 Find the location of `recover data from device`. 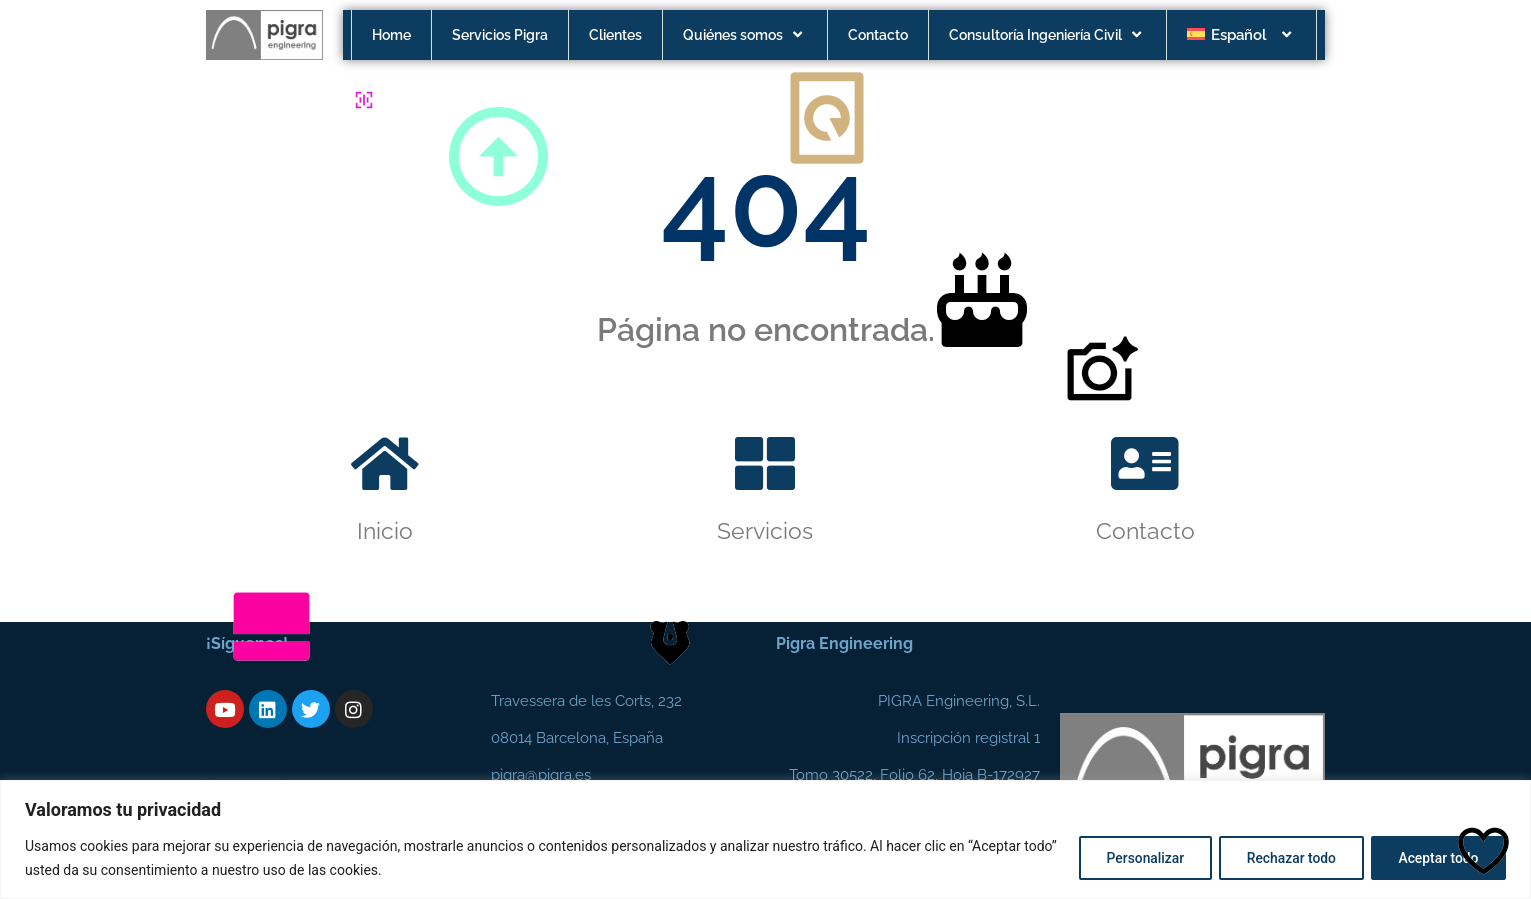

recover data from device is located at coordinates (827, 118).